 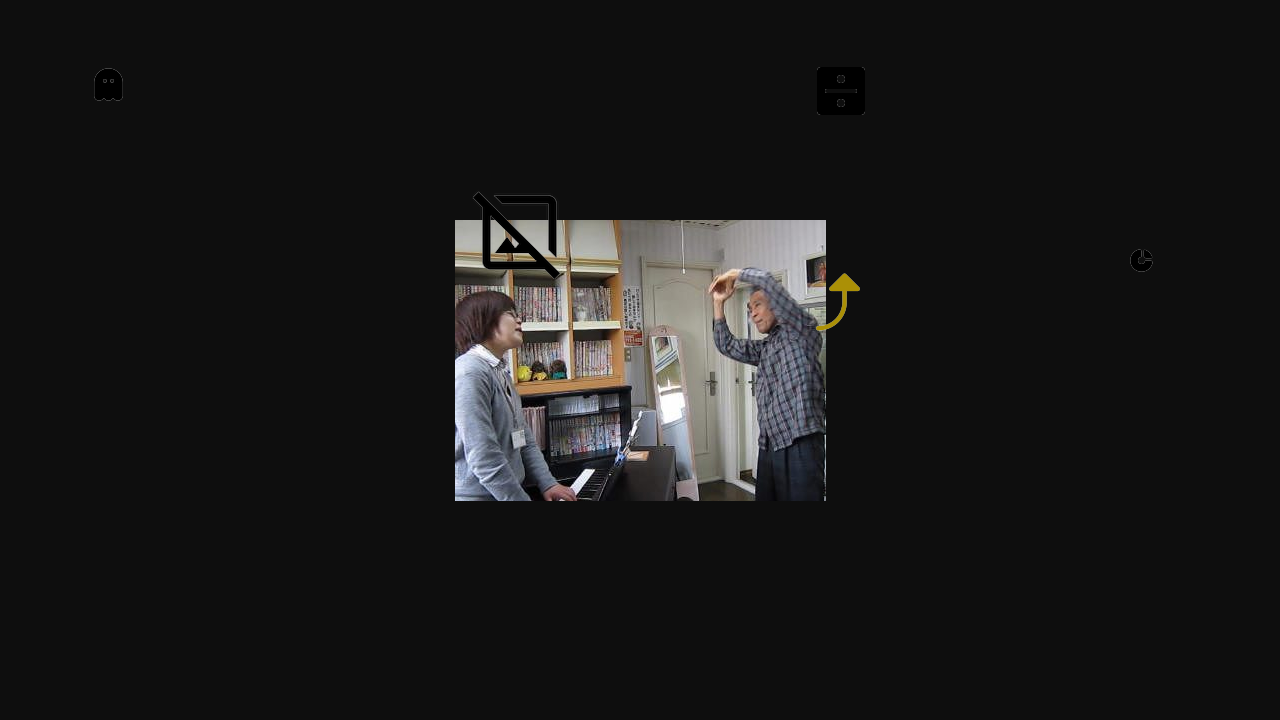 I want to click on go back and up in navigation, so click(x=838, y=302).